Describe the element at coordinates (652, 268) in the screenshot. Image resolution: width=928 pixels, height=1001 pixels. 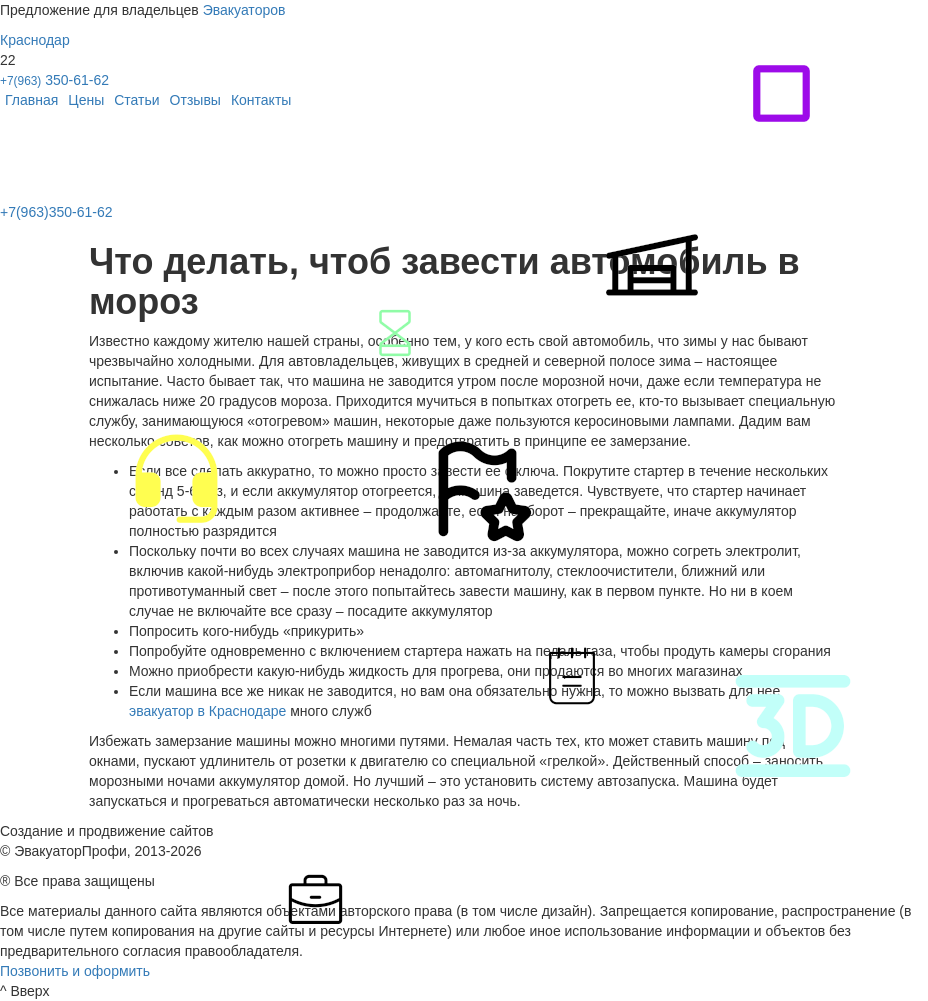
I see `access warehouse or storage management` at that location.